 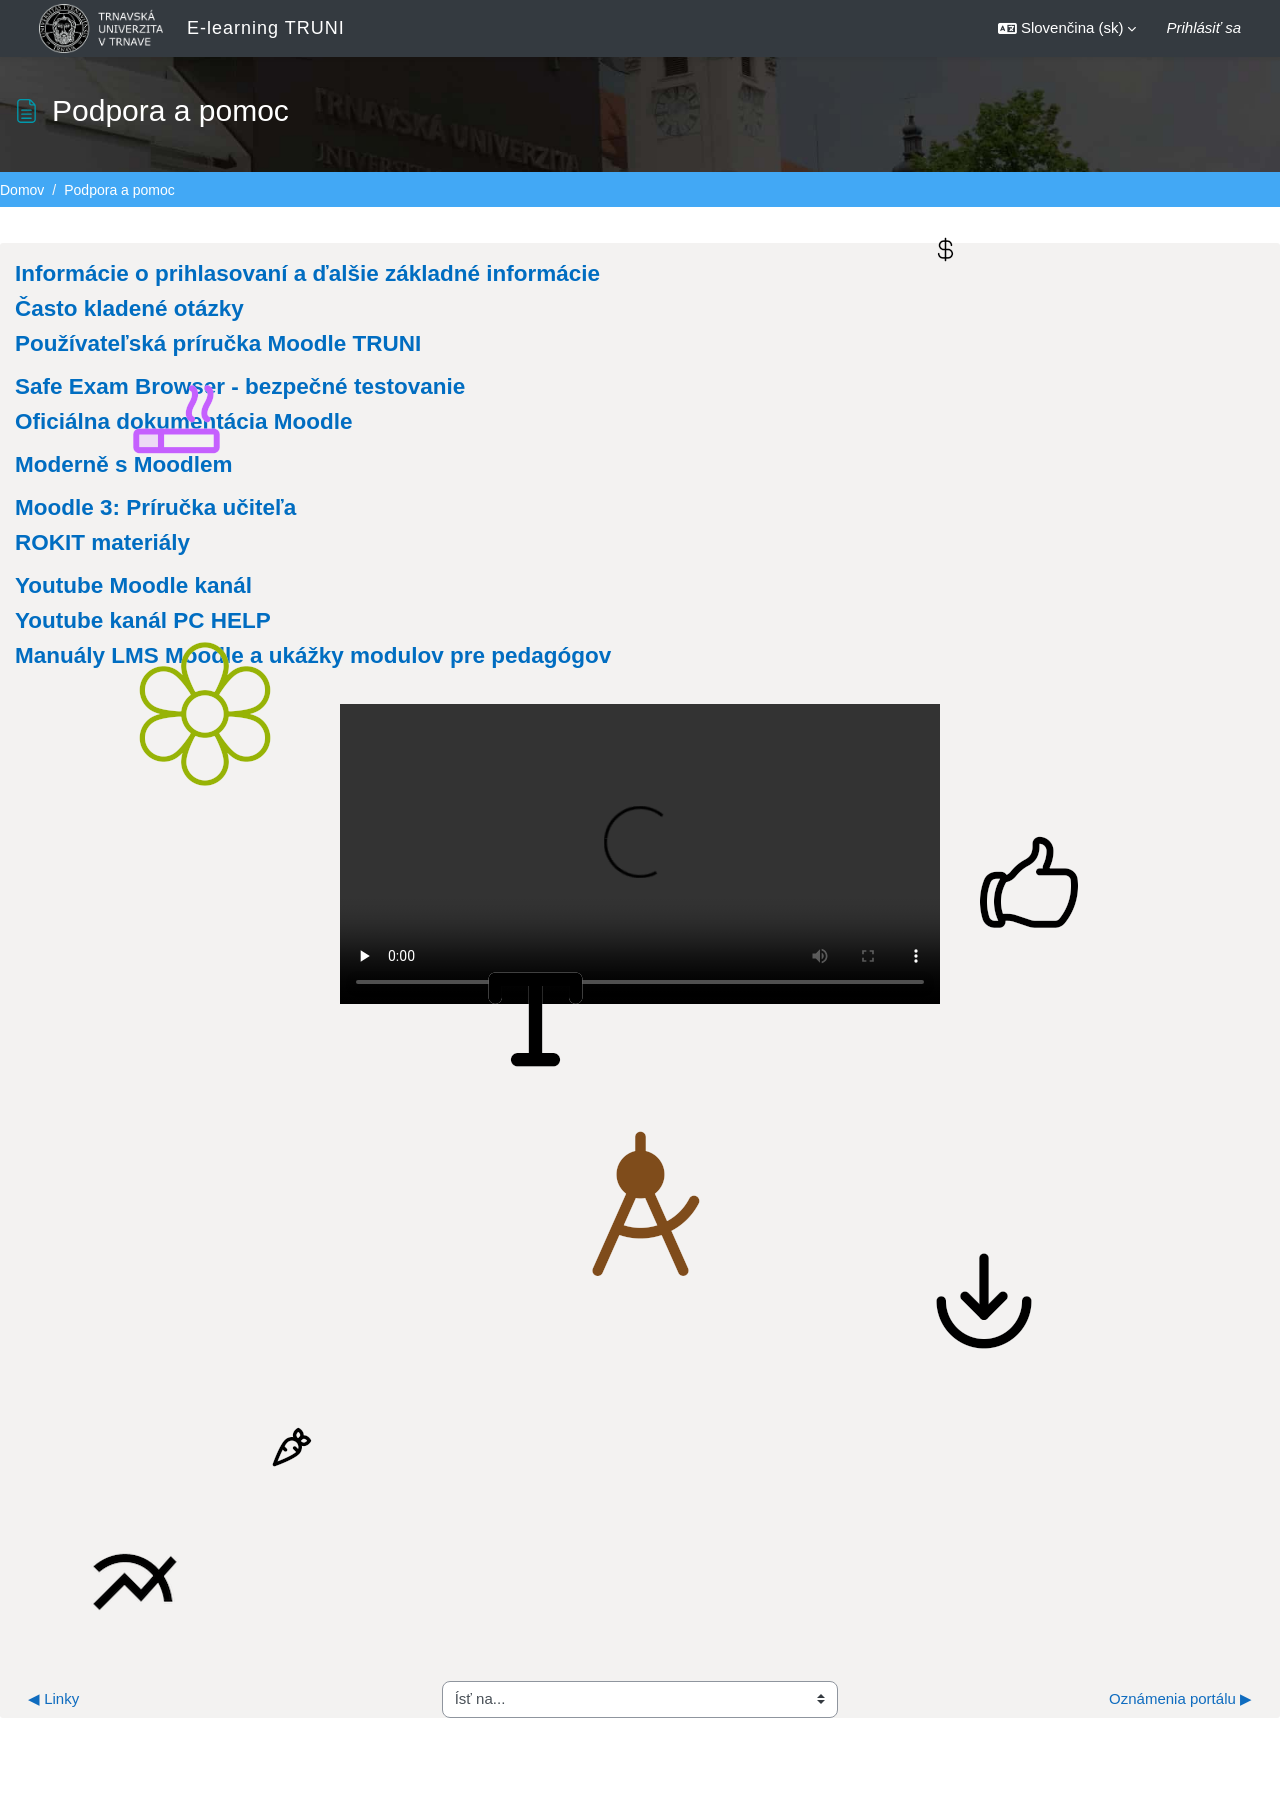 What do you see at coordinates (984, 1301) in the screenshot?
I see `download file to device` at bounding box center [984, 1301].